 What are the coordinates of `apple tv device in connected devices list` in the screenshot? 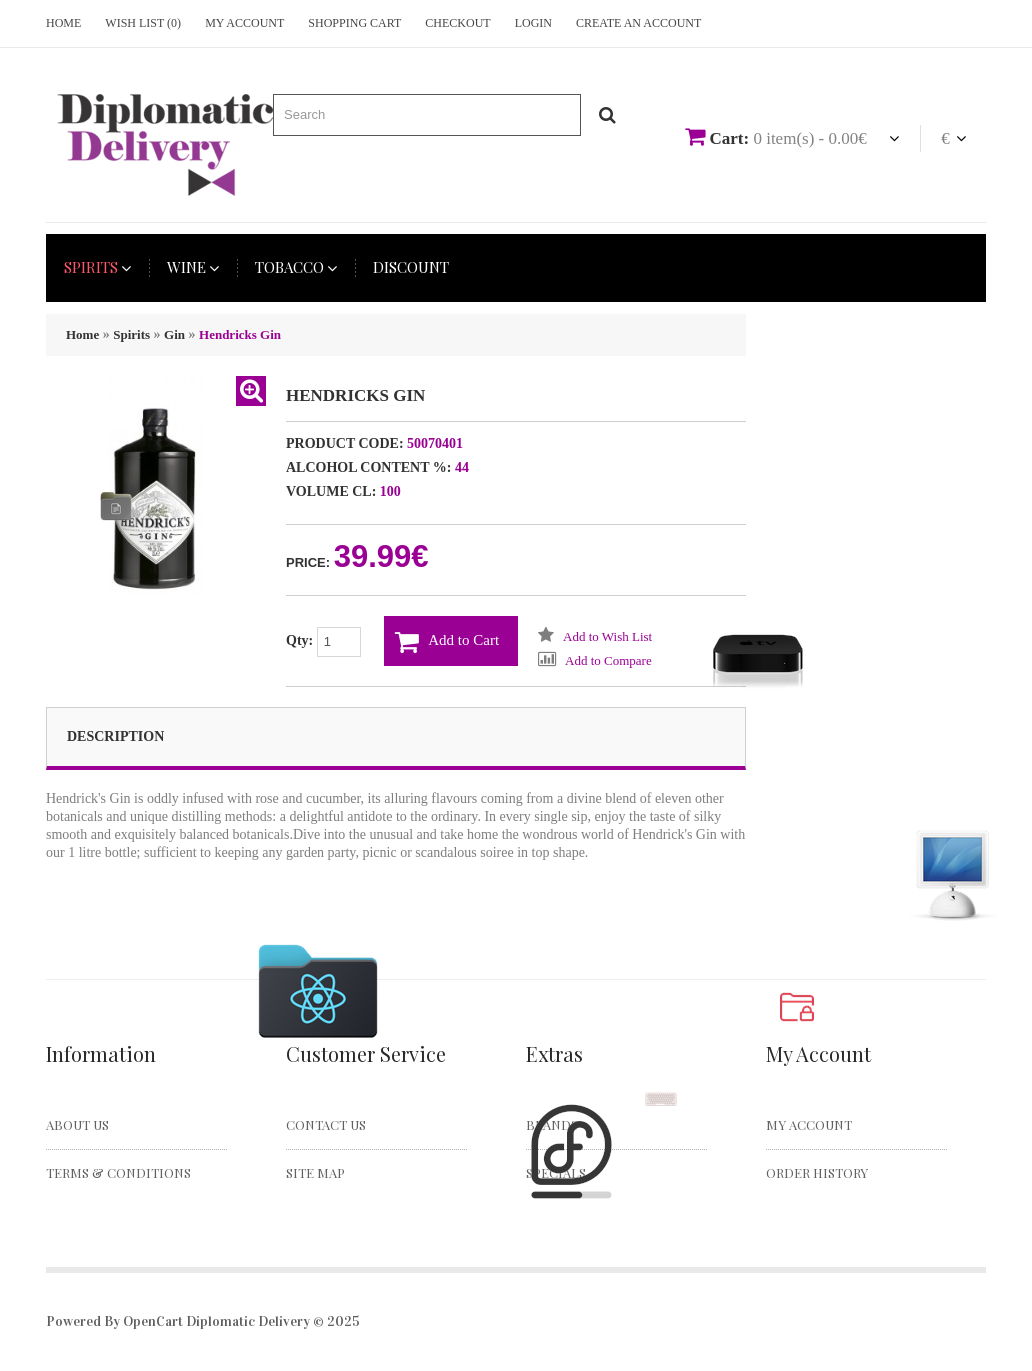 It's located at (758, 663).